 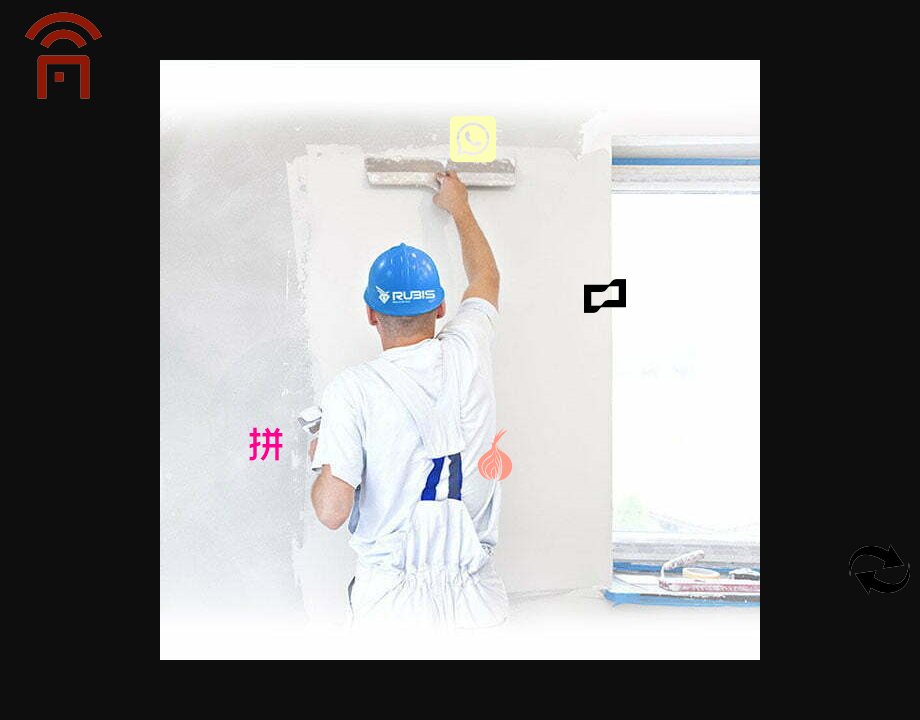 I want to click on open WhatsApp messaging app, so click(x=473, y=139).